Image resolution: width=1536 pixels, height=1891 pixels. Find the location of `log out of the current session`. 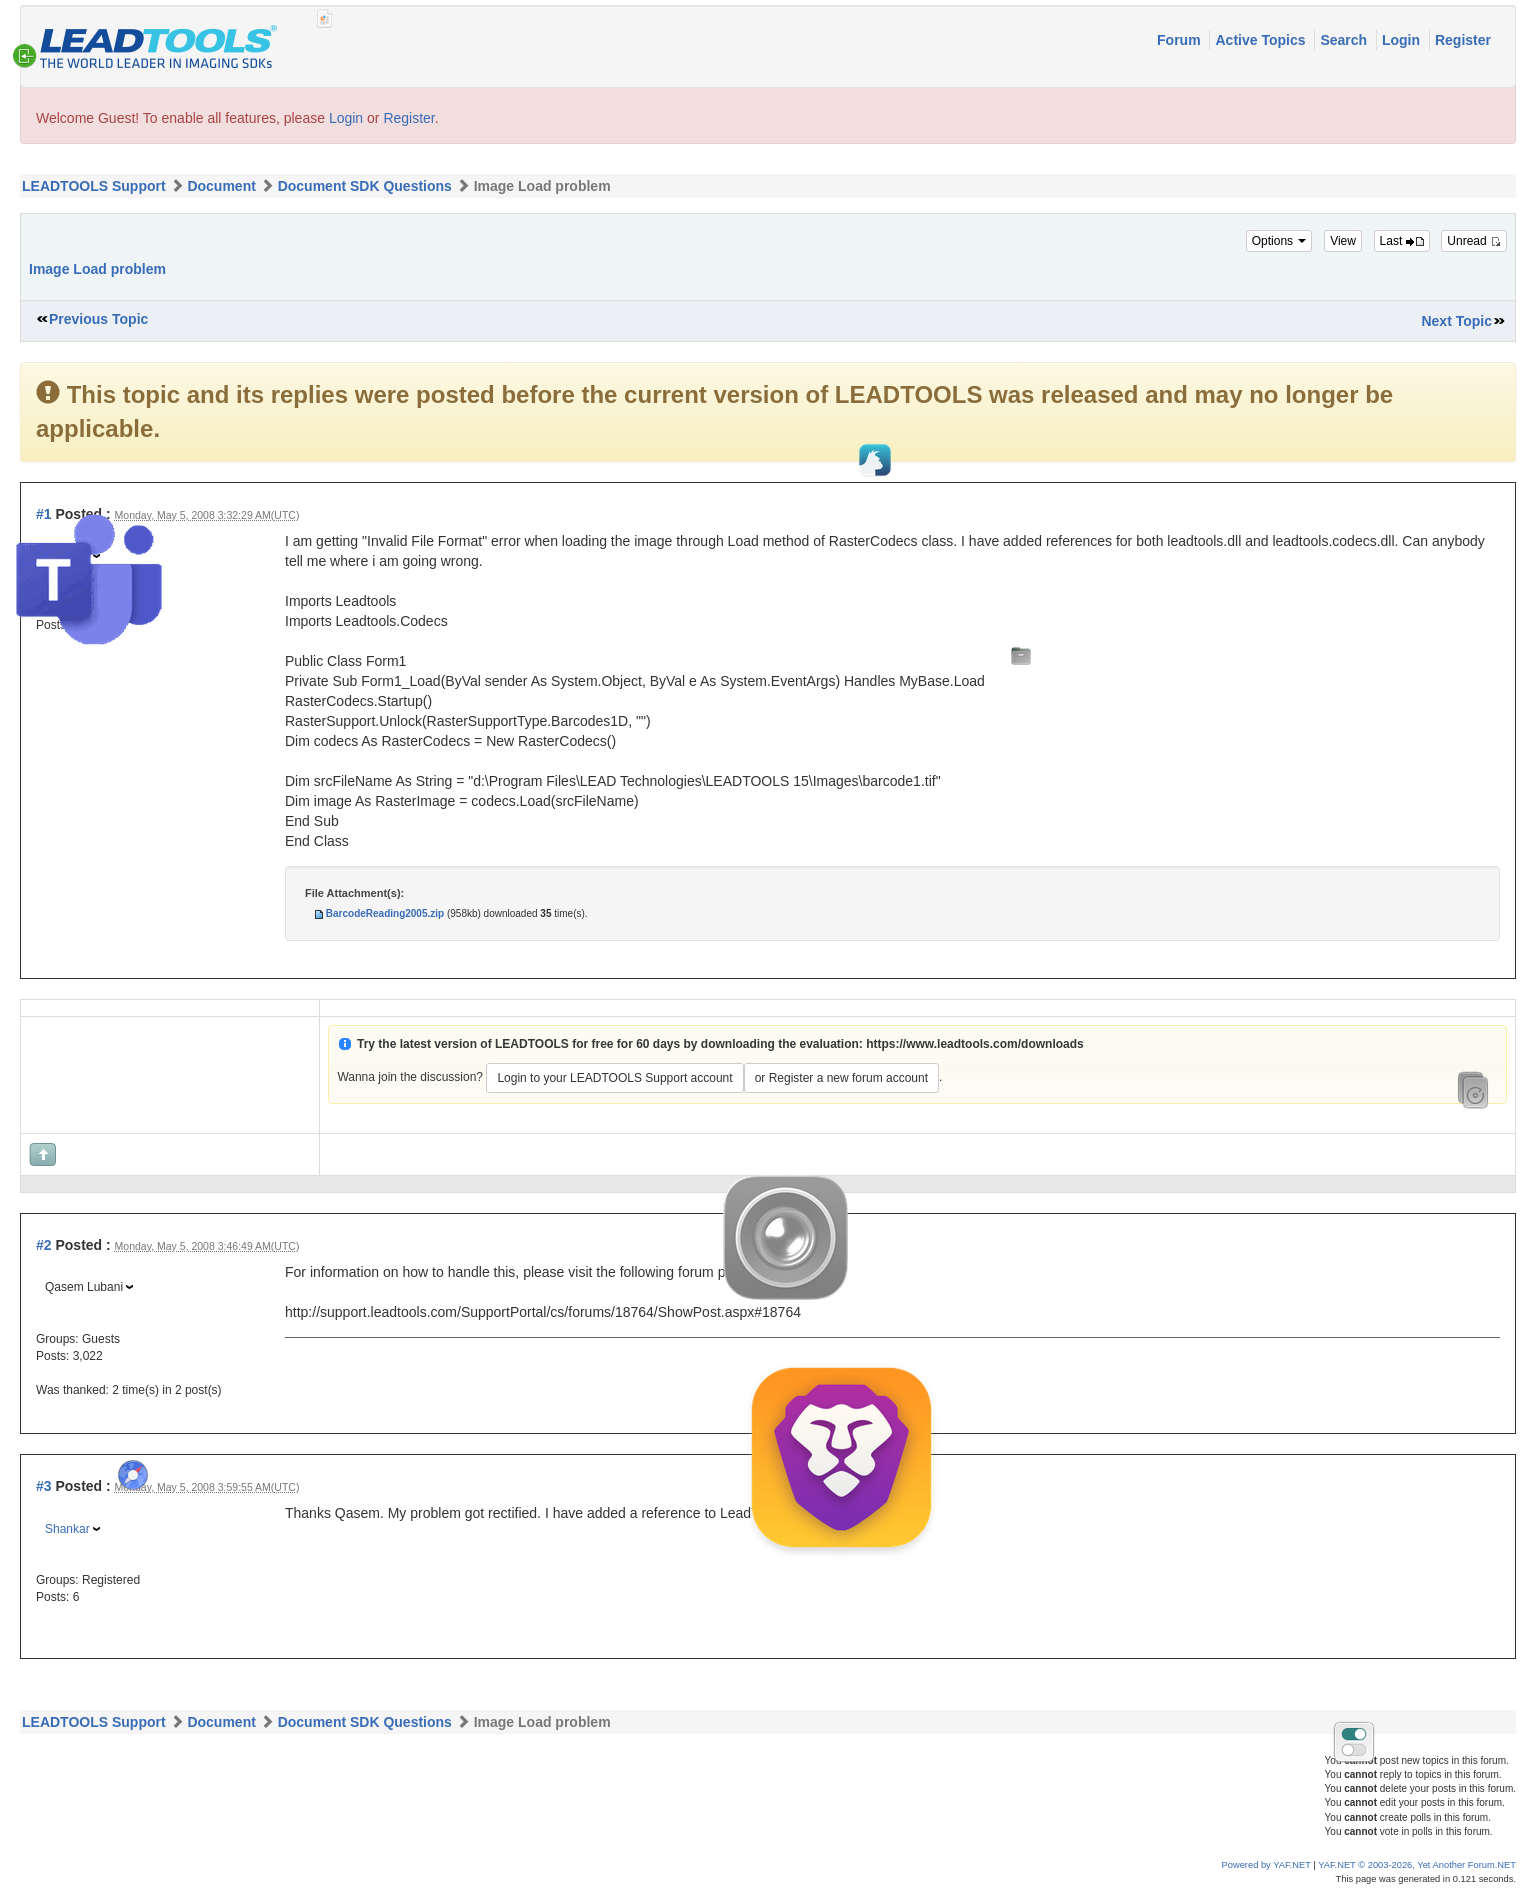

log out of the current session is located at coordinates (25, 56).